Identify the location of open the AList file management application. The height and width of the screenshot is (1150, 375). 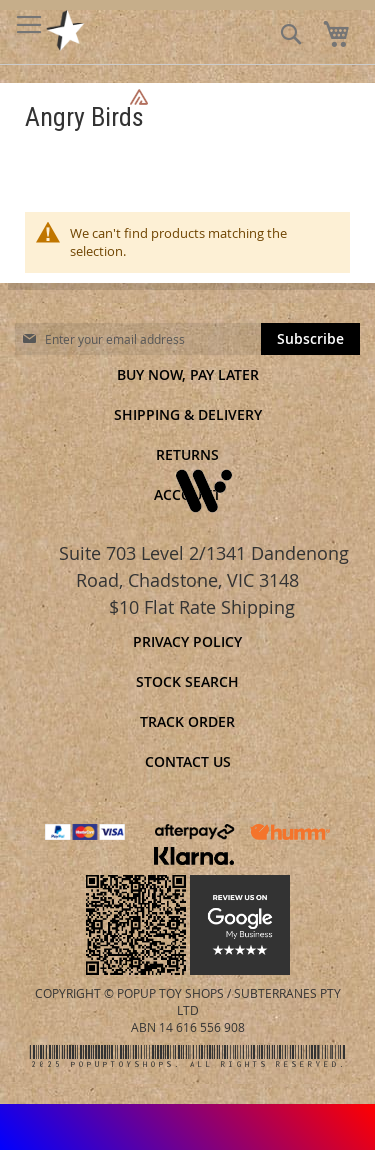
(139, 97).